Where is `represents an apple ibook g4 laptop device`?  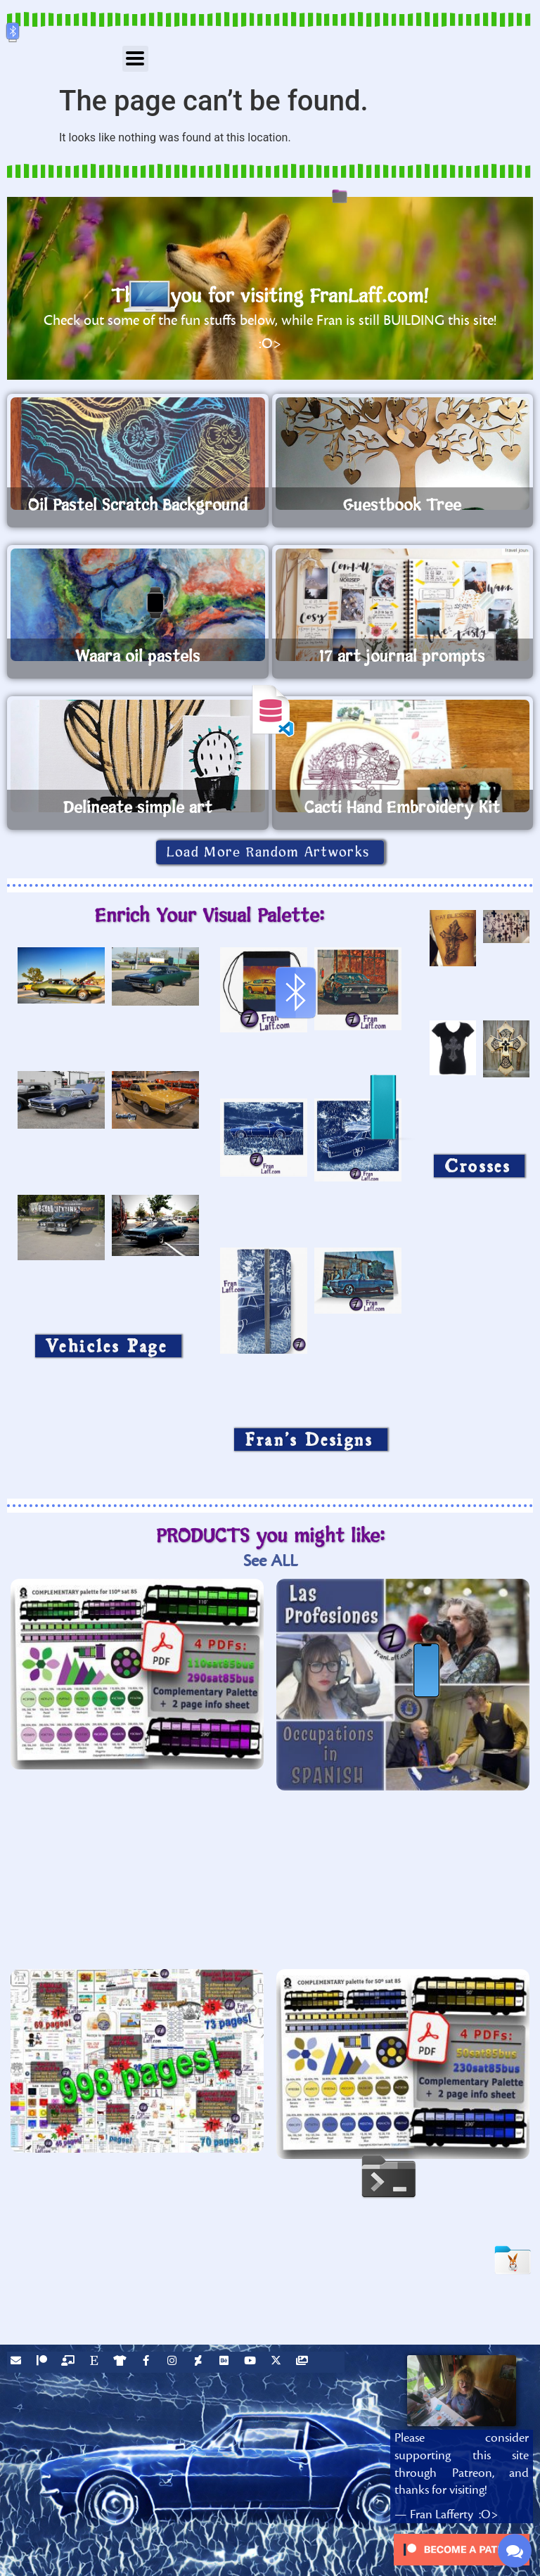
represents an apple ibook g4 laptop device is located at coordinates (149, 295).